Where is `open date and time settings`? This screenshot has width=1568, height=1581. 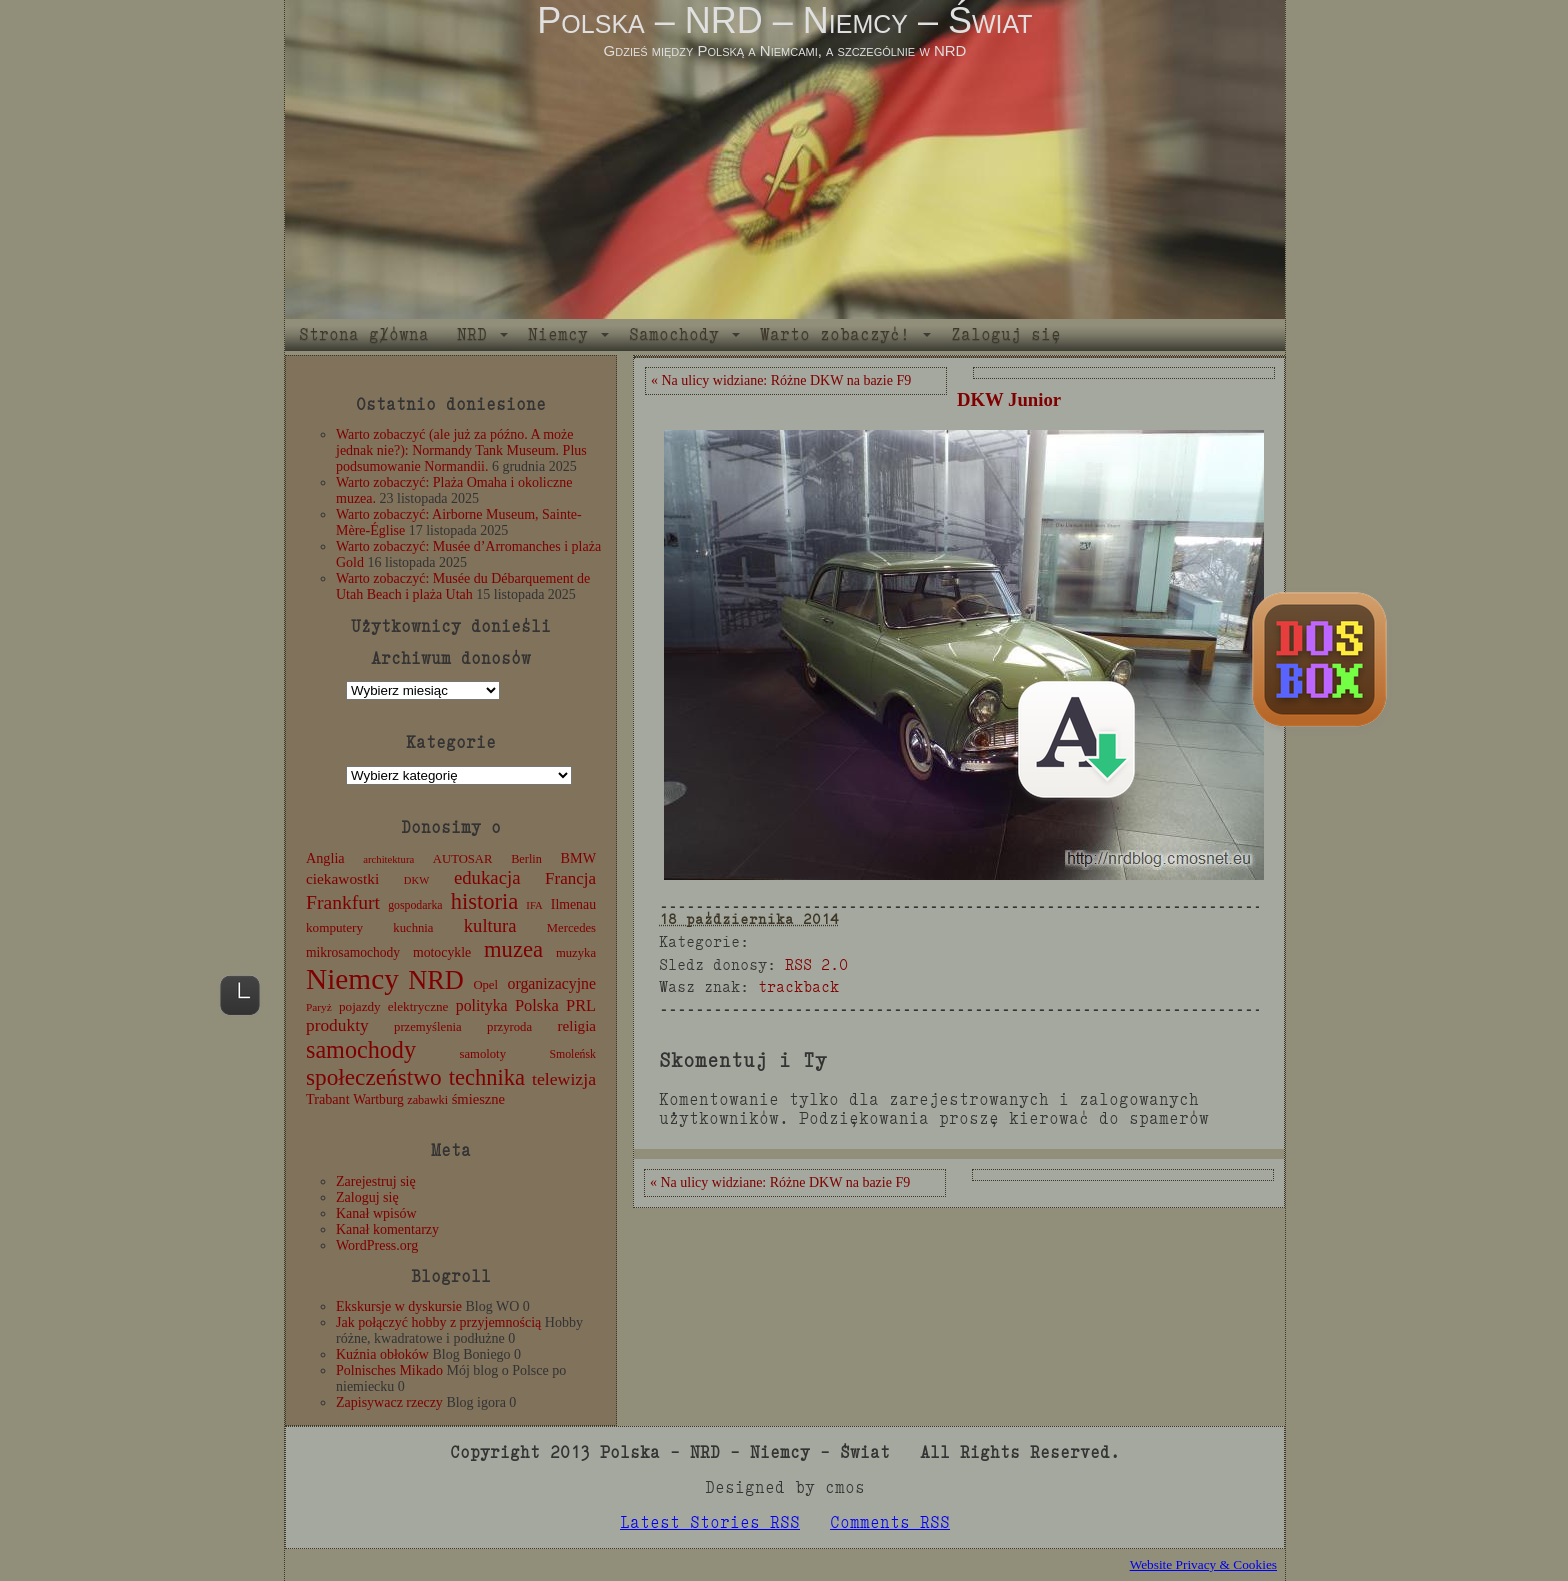 open date and time settings is located at coordinates (240, 996).